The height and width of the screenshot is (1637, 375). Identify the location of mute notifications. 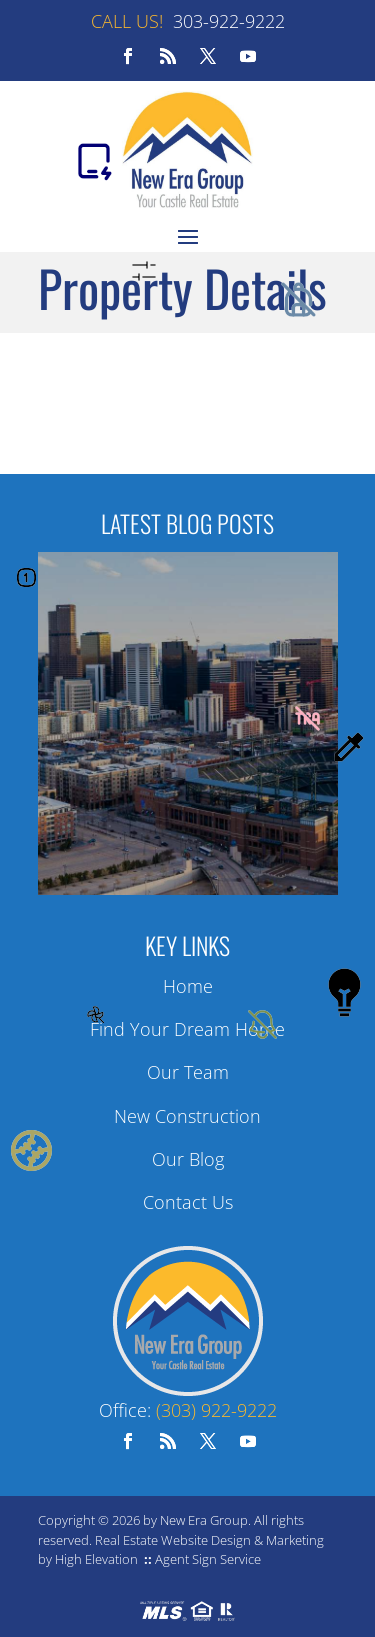
(262, 1024).